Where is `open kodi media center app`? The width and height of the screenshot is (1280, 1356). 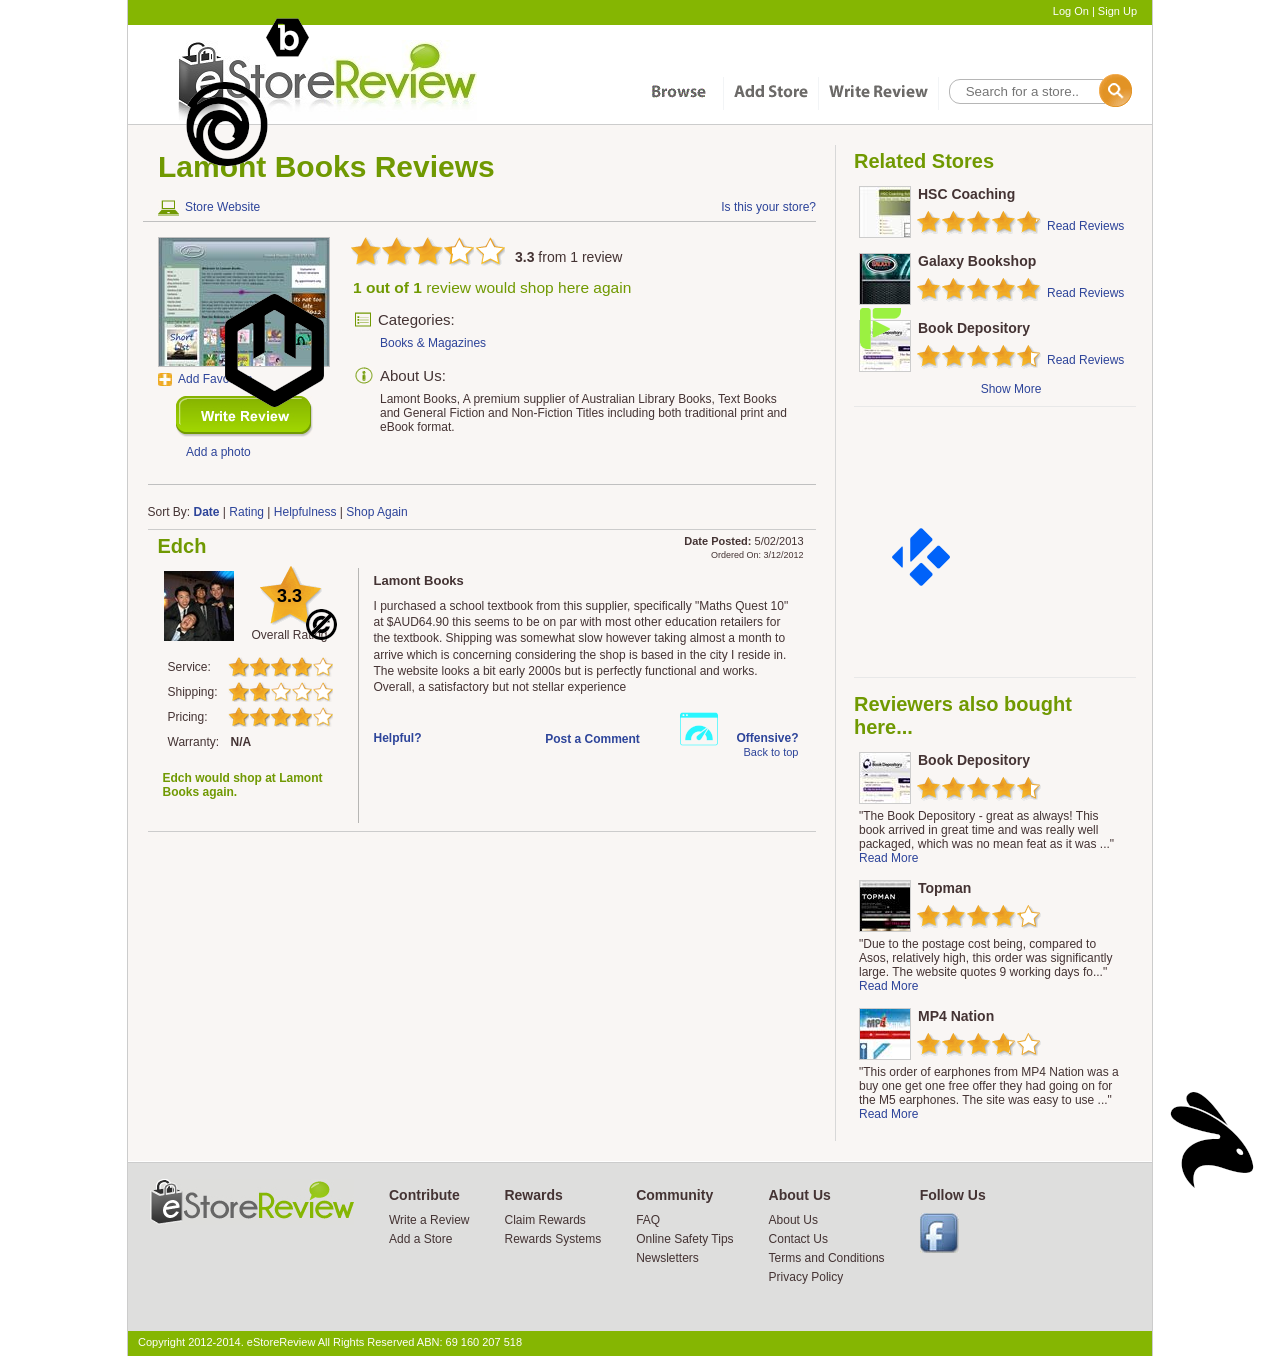
open kodi media center app is located at coordinates (921, 557).